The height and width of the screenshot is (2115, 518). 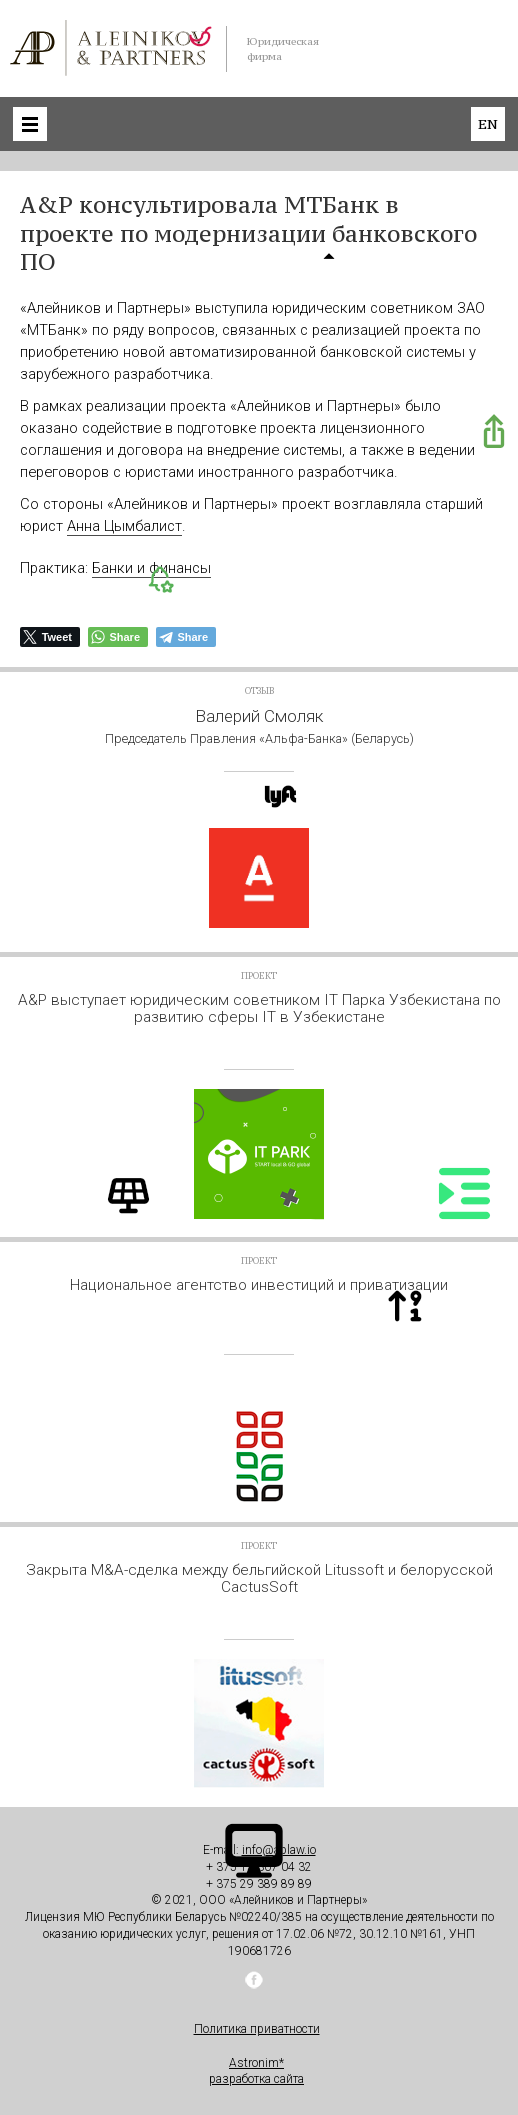 I want to click on switch to desktop view, so click(x=254, y=1849).